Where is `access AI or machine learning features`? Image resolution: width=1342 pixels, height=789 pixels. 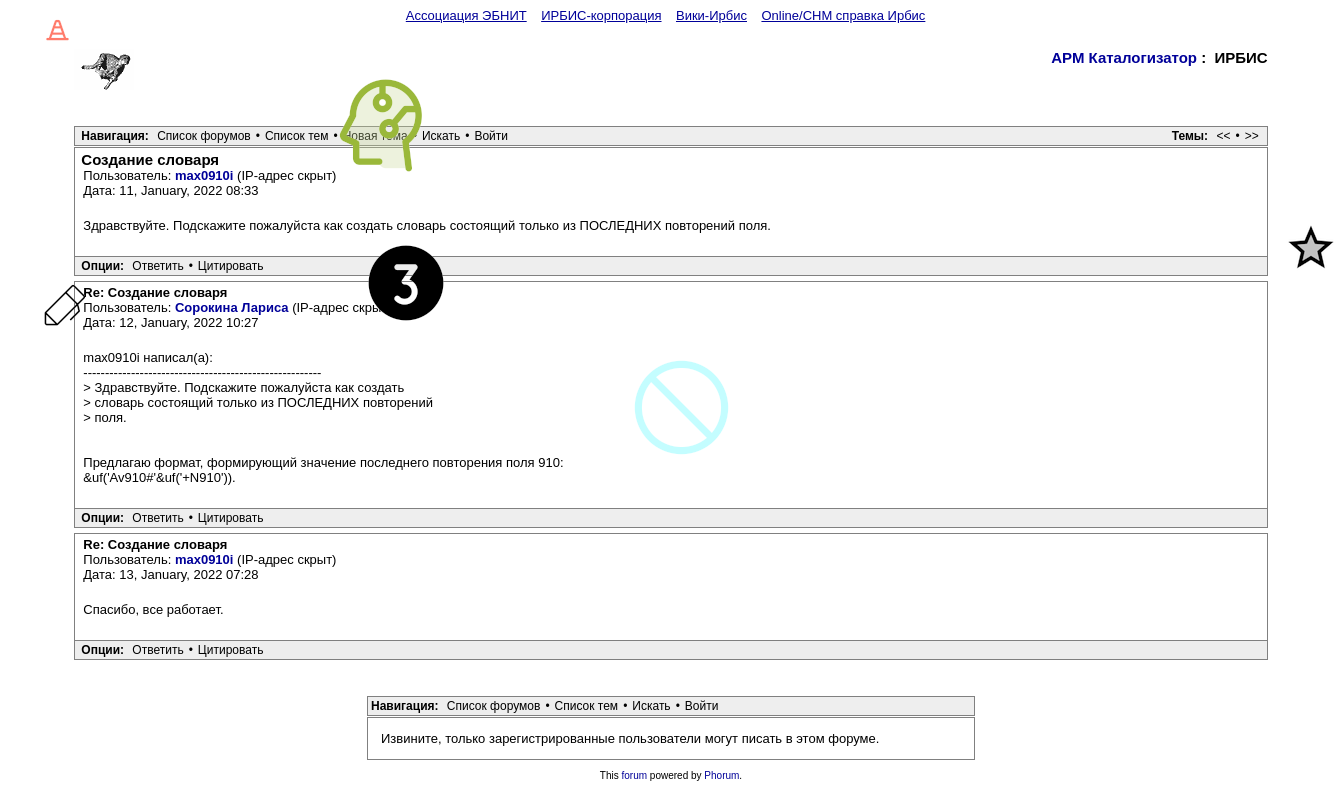 access AI or machine learning features is located at coordinates (382, 125).